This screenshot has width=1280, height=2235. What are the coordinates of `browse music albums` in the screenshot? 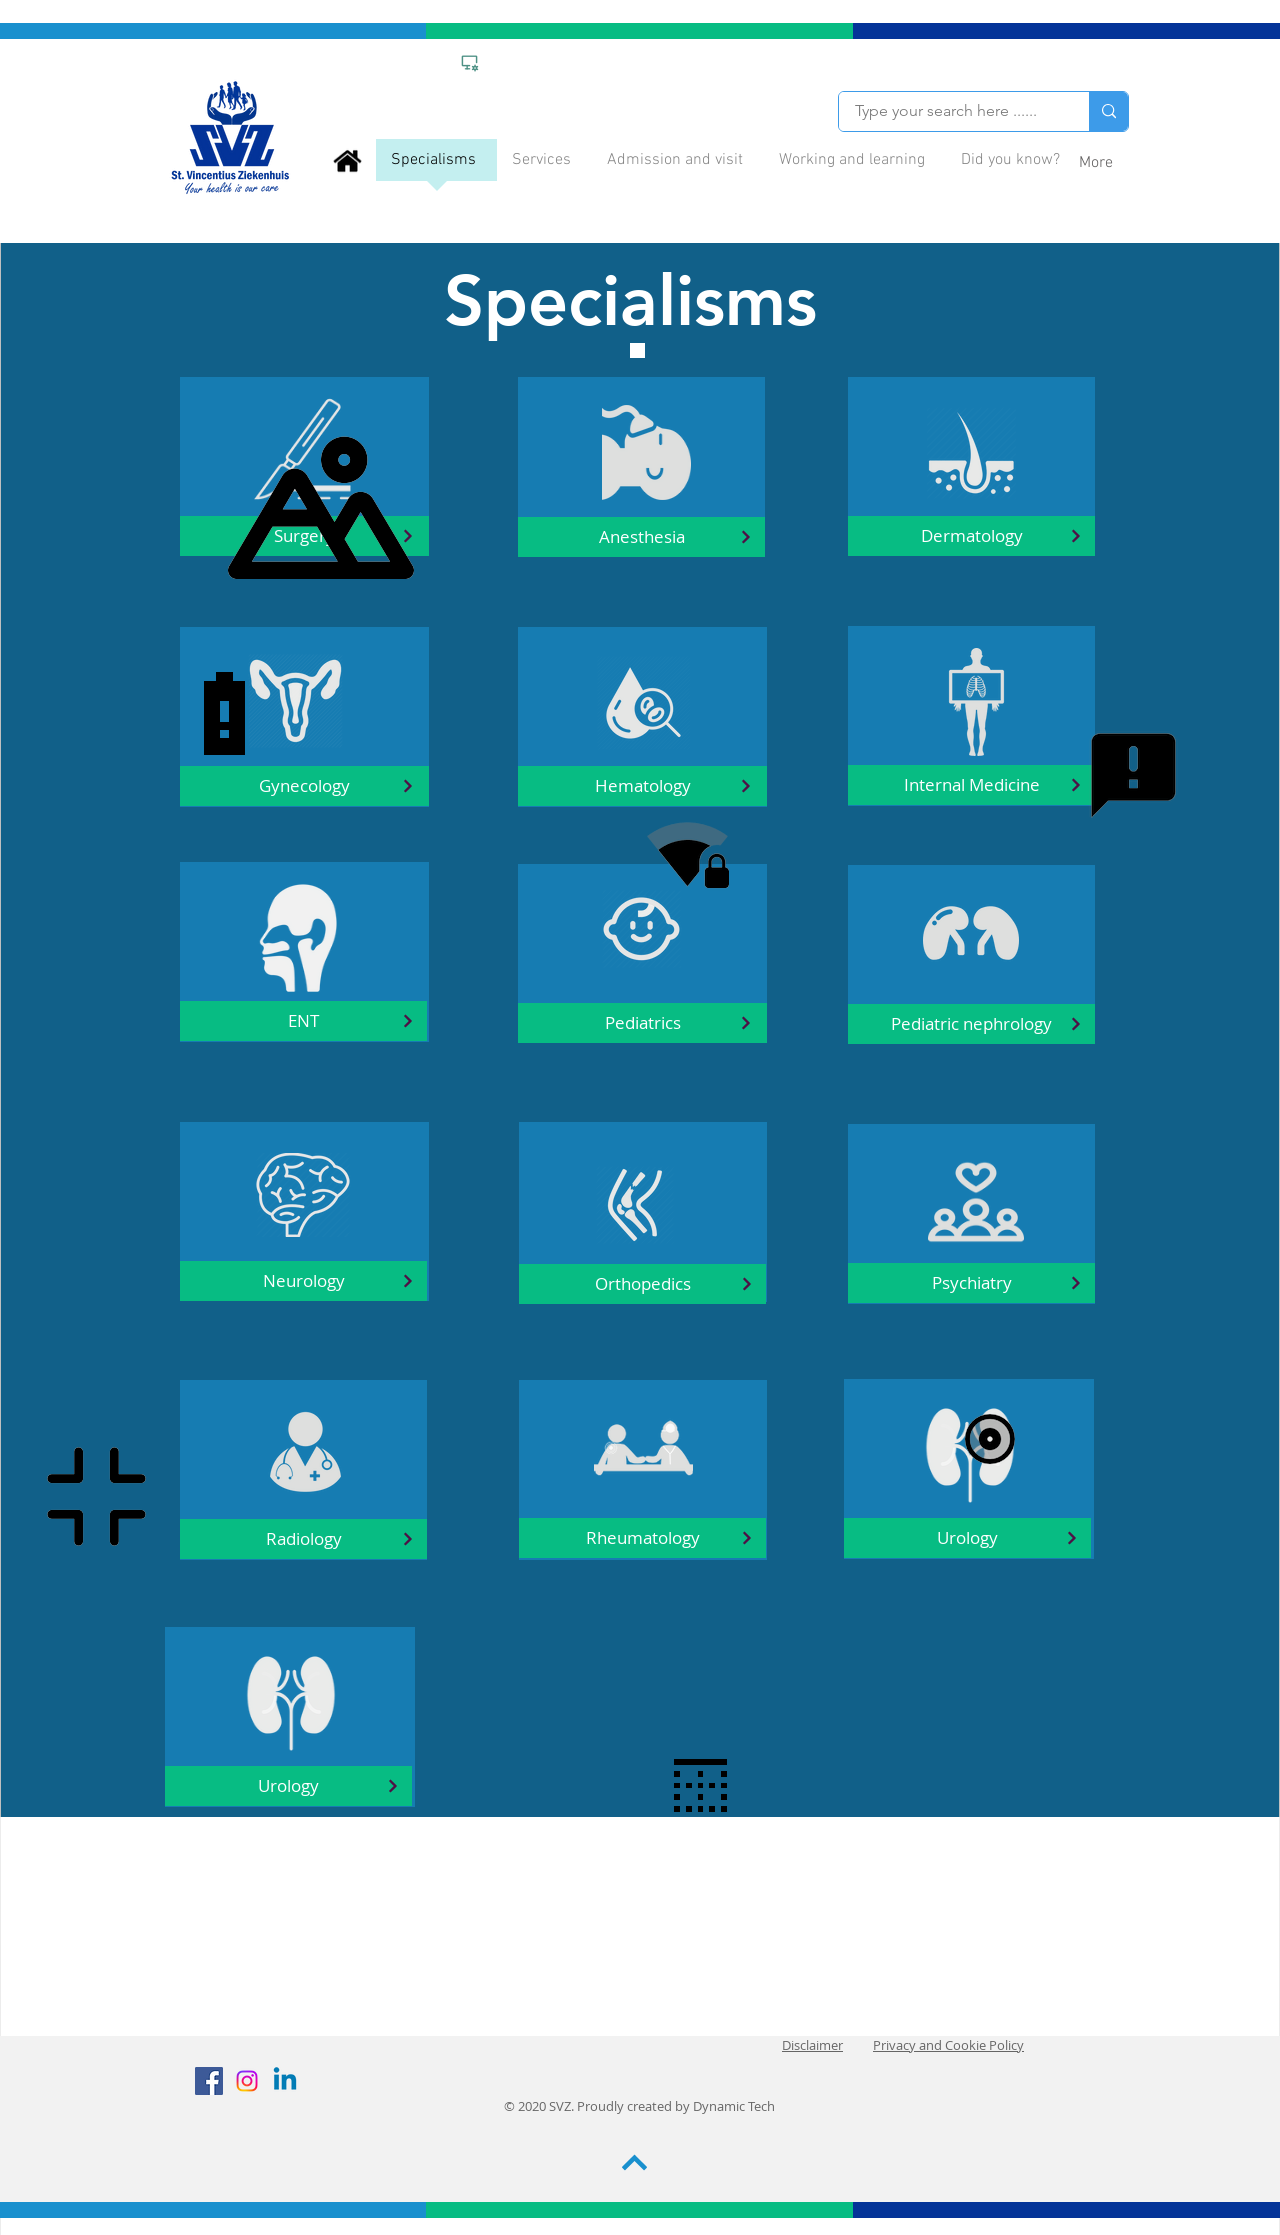 It's located at (990, 1439).